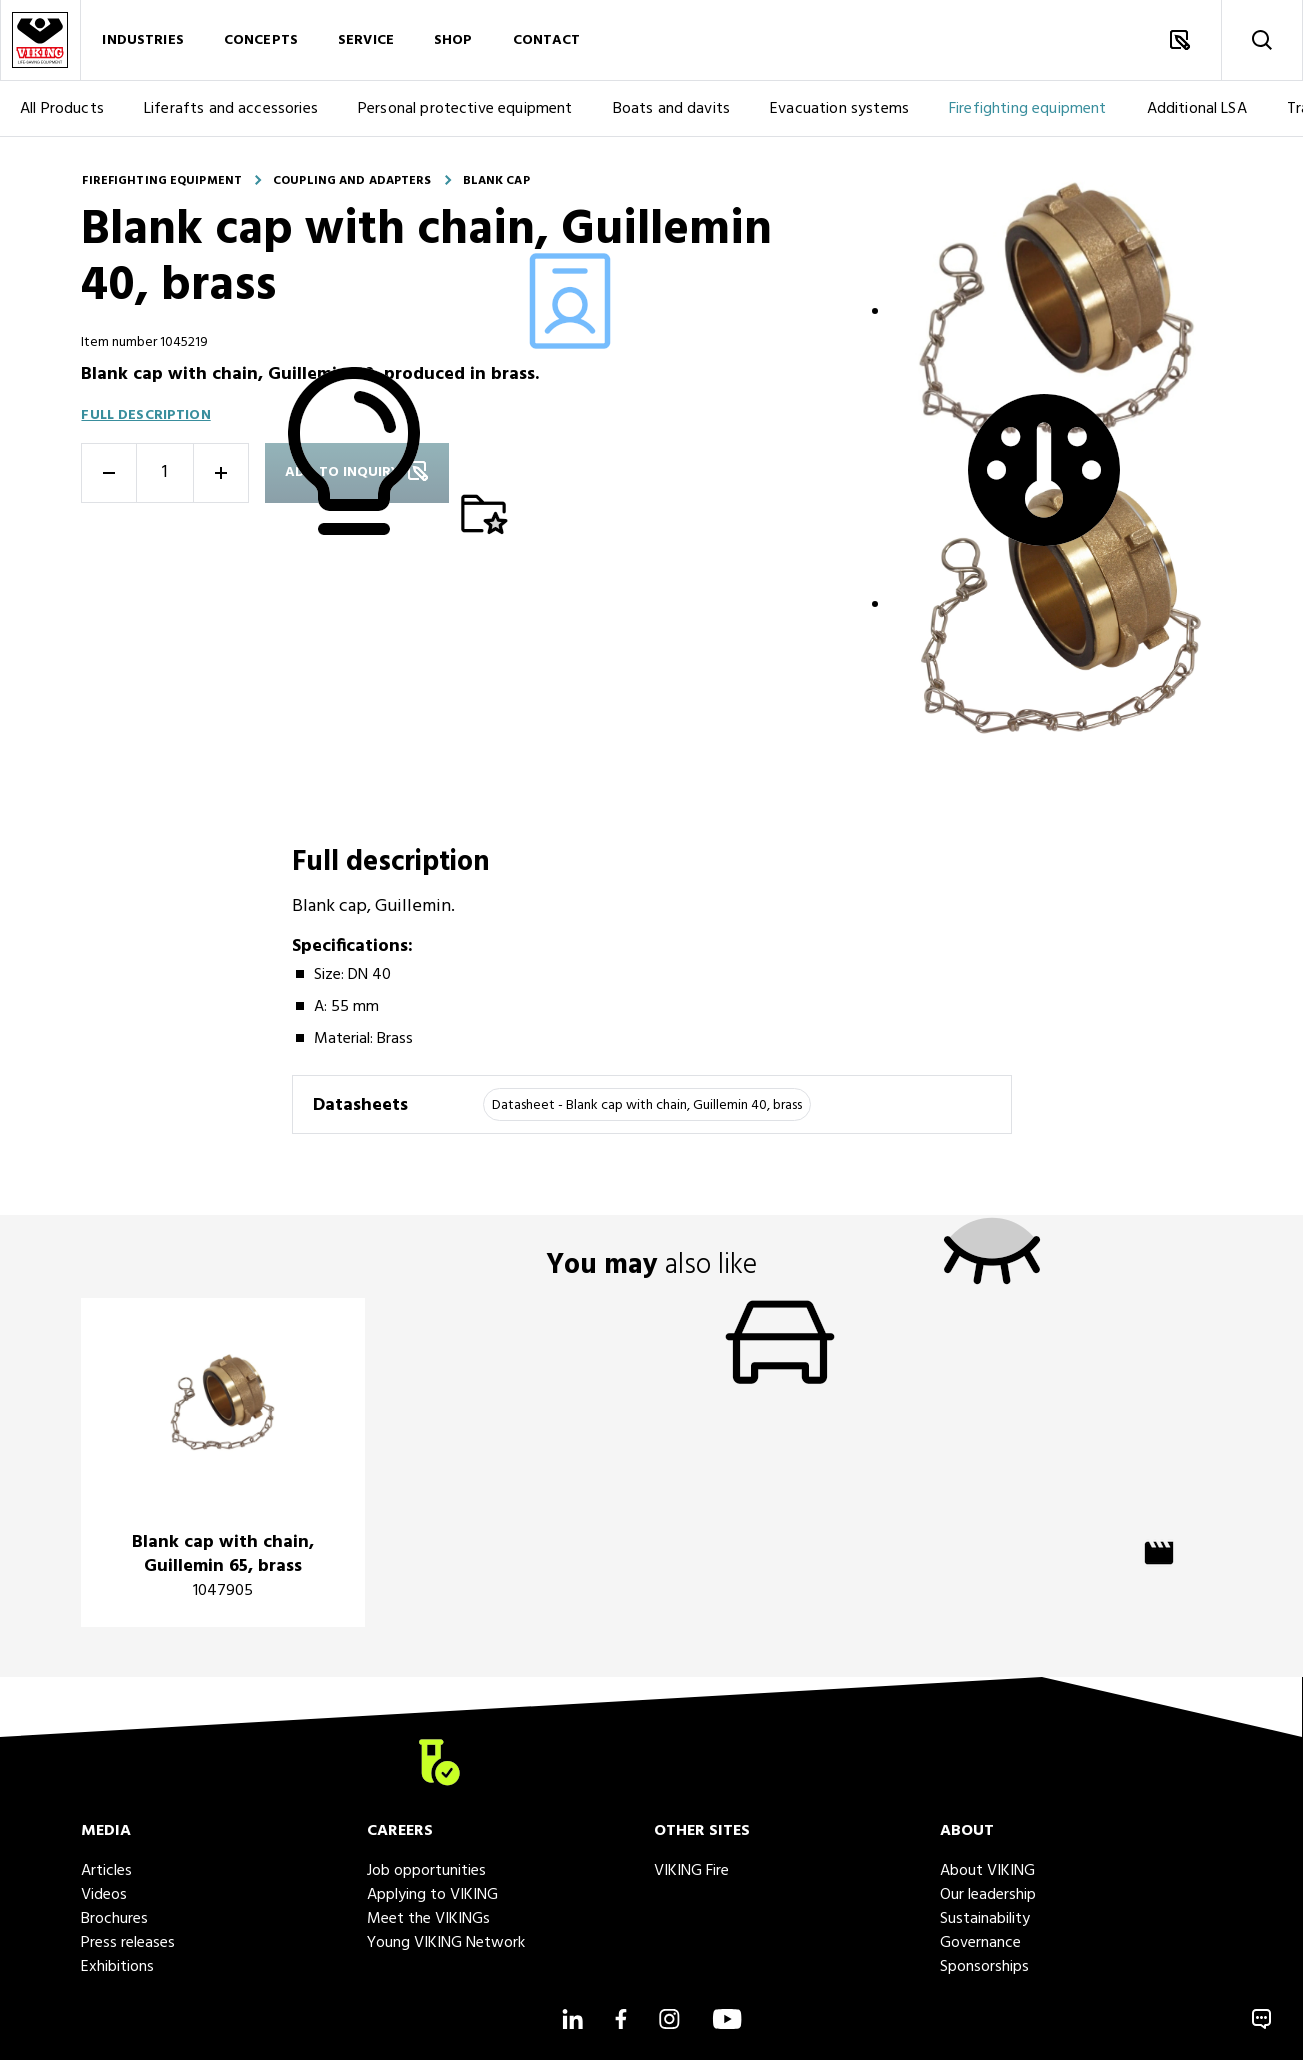  What do you see at coordinates (354, 451) in the screenshot?
I see `view tips or helpful suggestions` at bounding box center [354, 451].